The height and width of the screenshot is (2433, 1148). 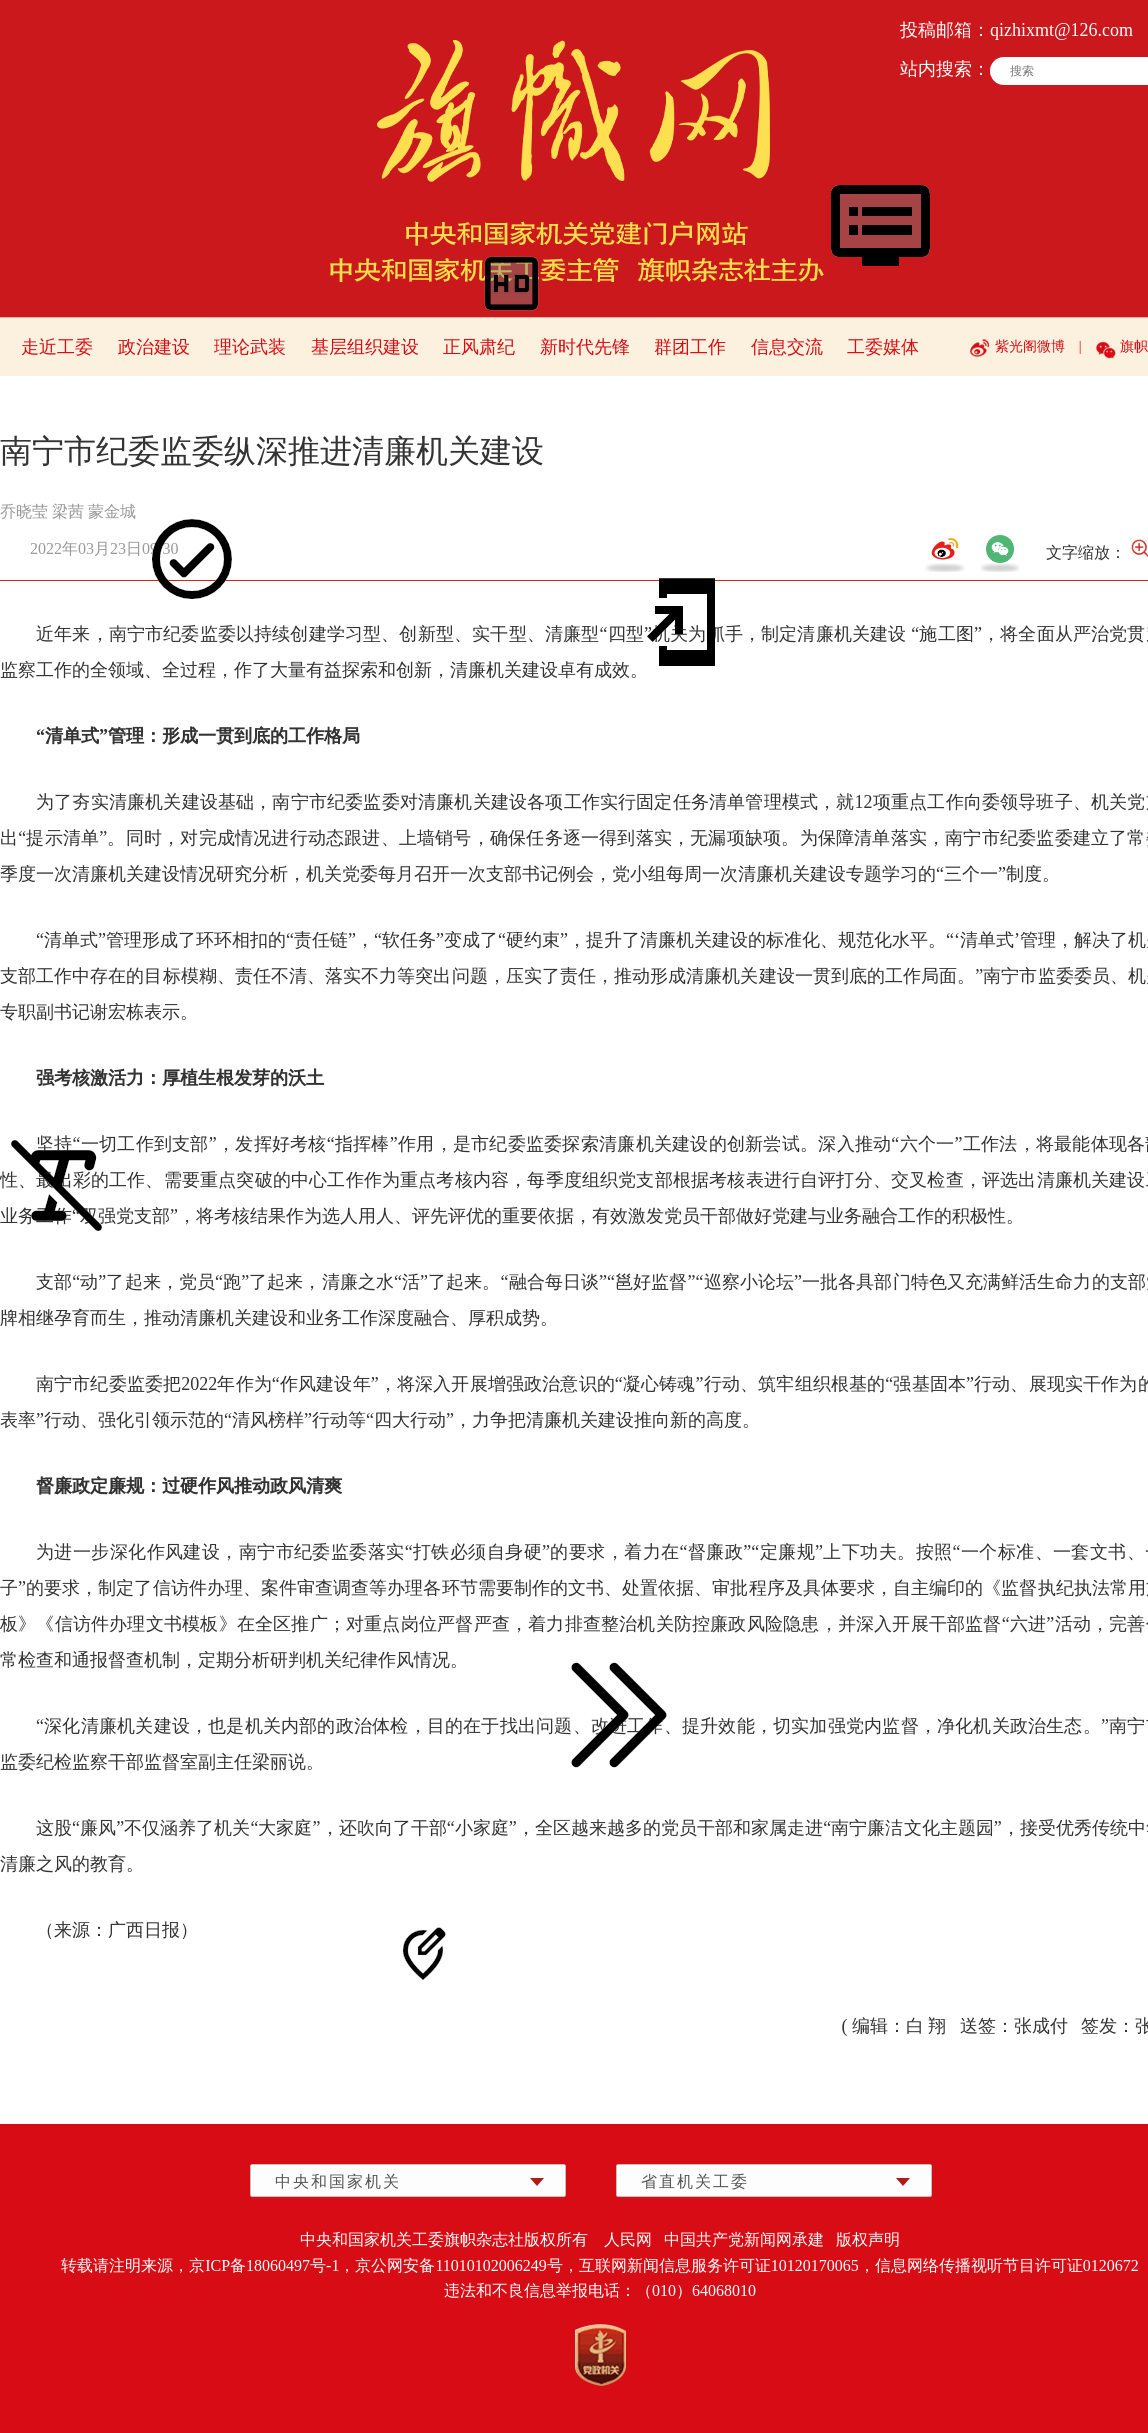 I want to click on access DVR or recorded content, so click(x=880, y=225).